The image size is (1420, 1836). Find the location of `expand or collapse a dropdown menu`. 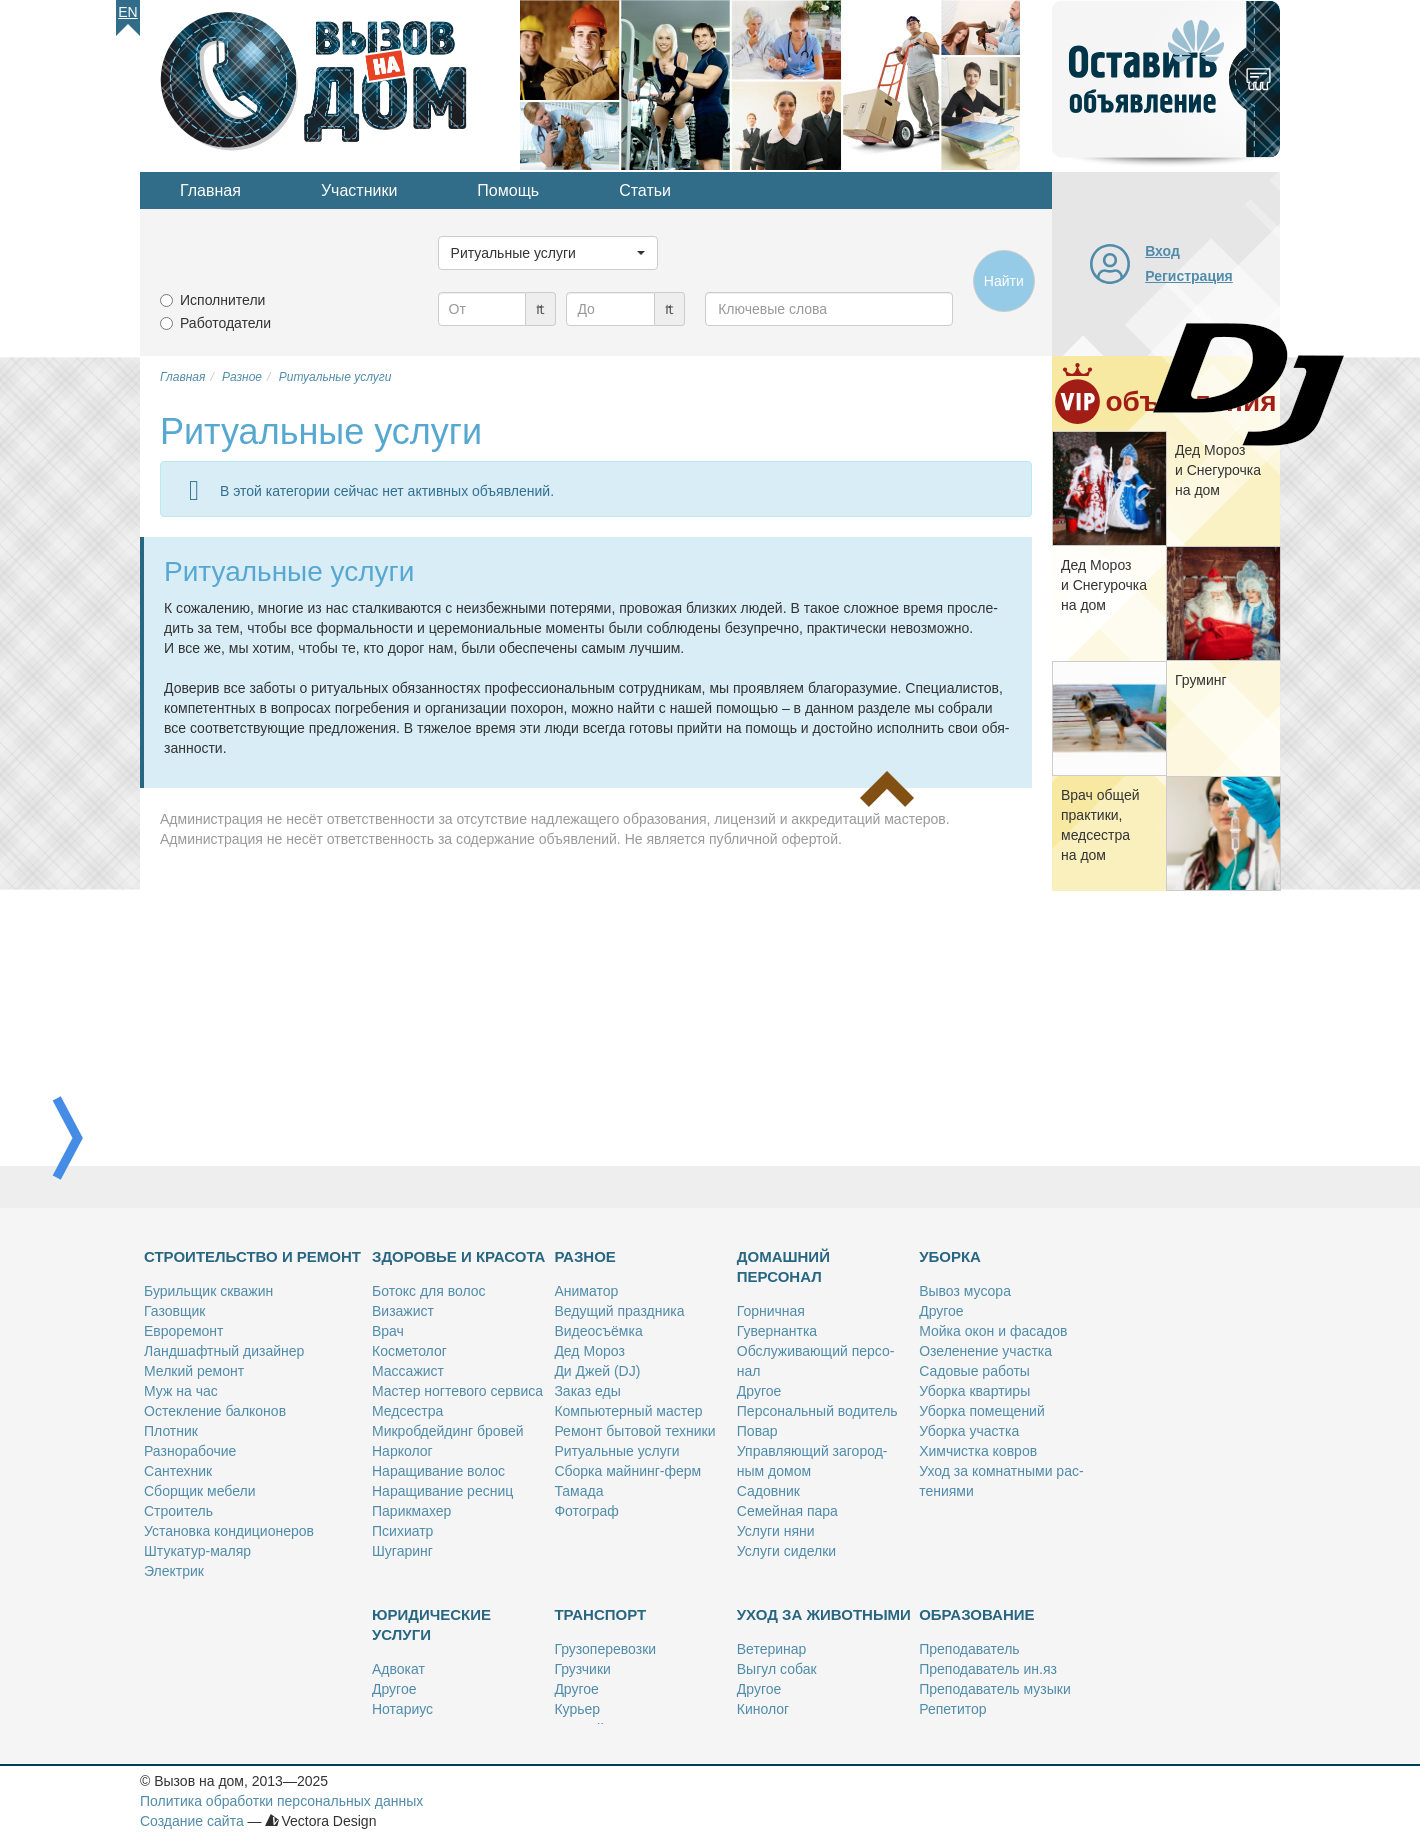

expand or collapse a dropdown menu is located at coordinates (887, 790).